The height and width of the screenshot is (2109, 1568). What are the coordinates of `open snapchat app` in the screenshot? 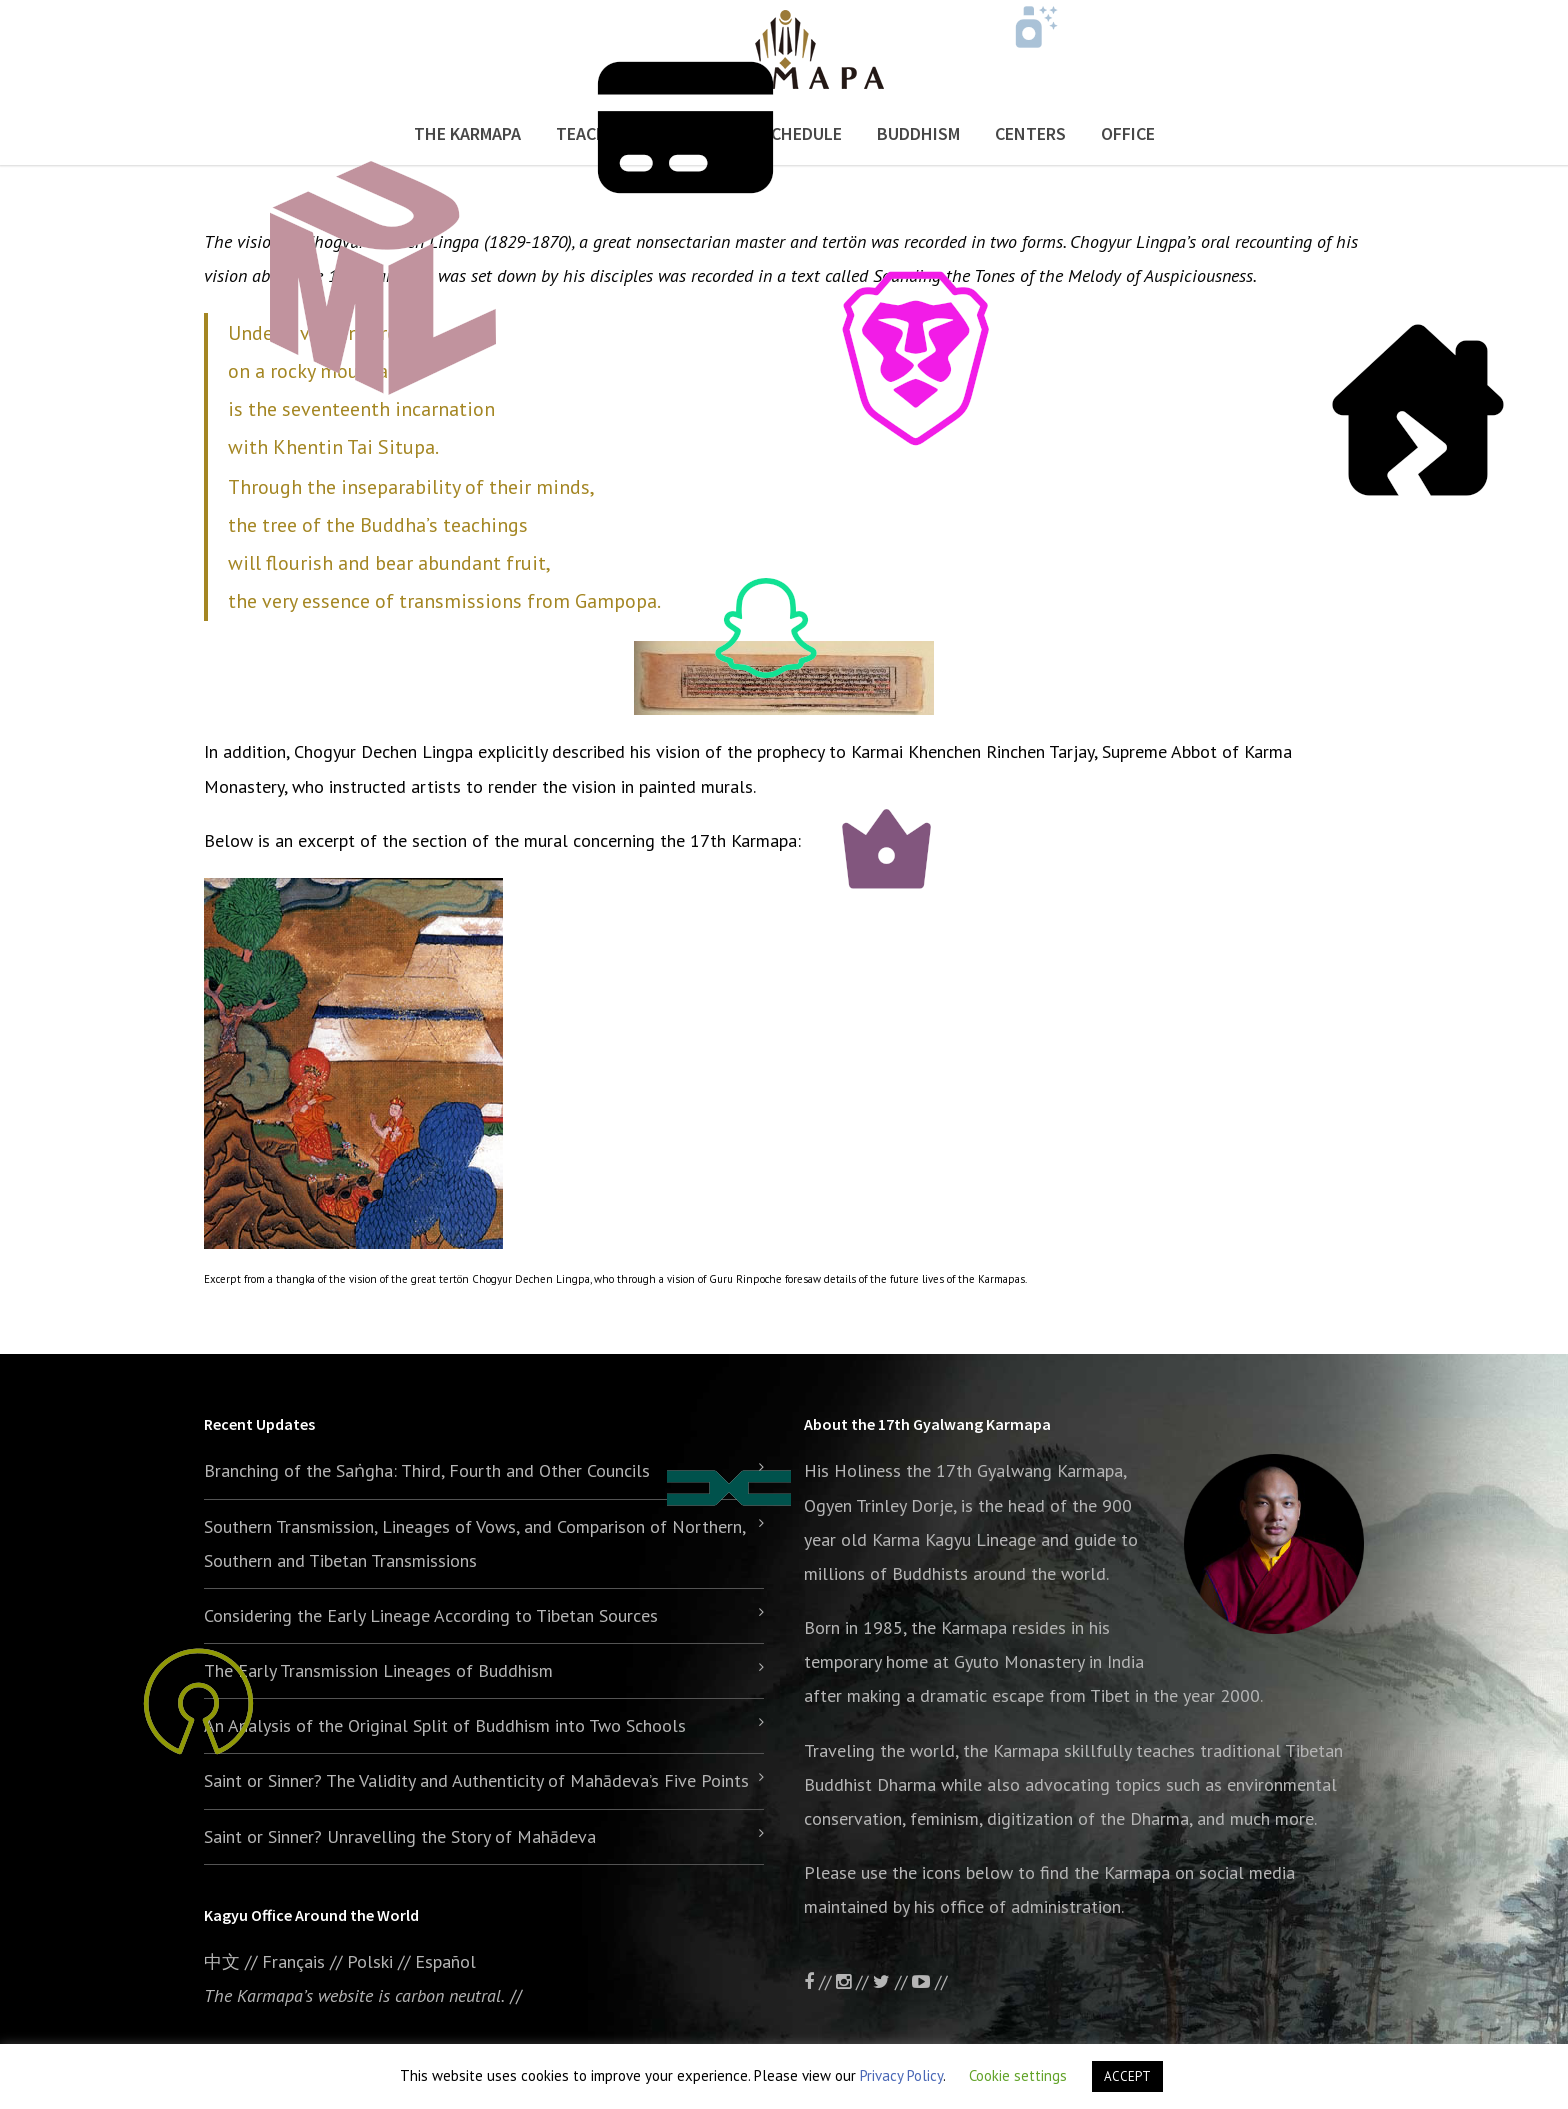 It's located at (766, 628).